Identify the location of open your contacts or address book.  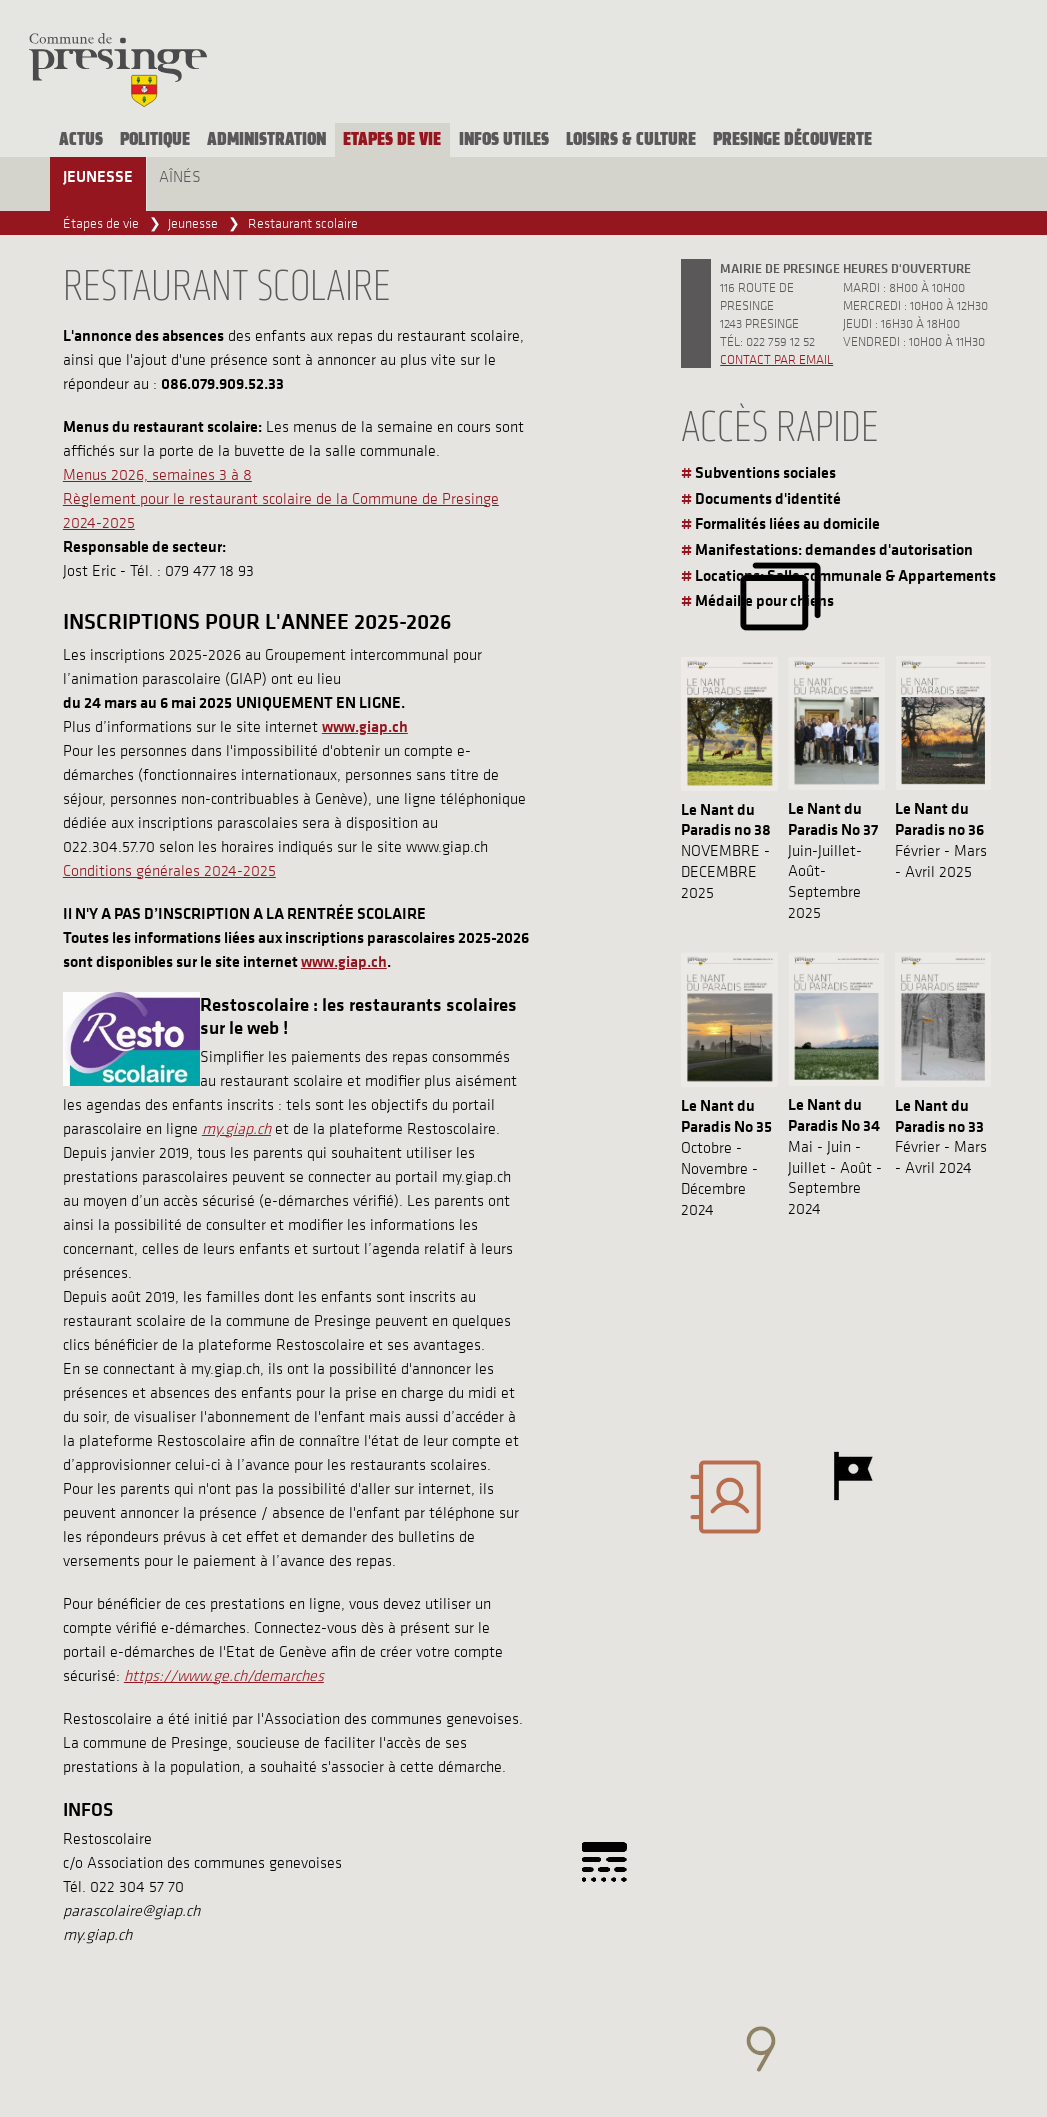
(727, 1497).